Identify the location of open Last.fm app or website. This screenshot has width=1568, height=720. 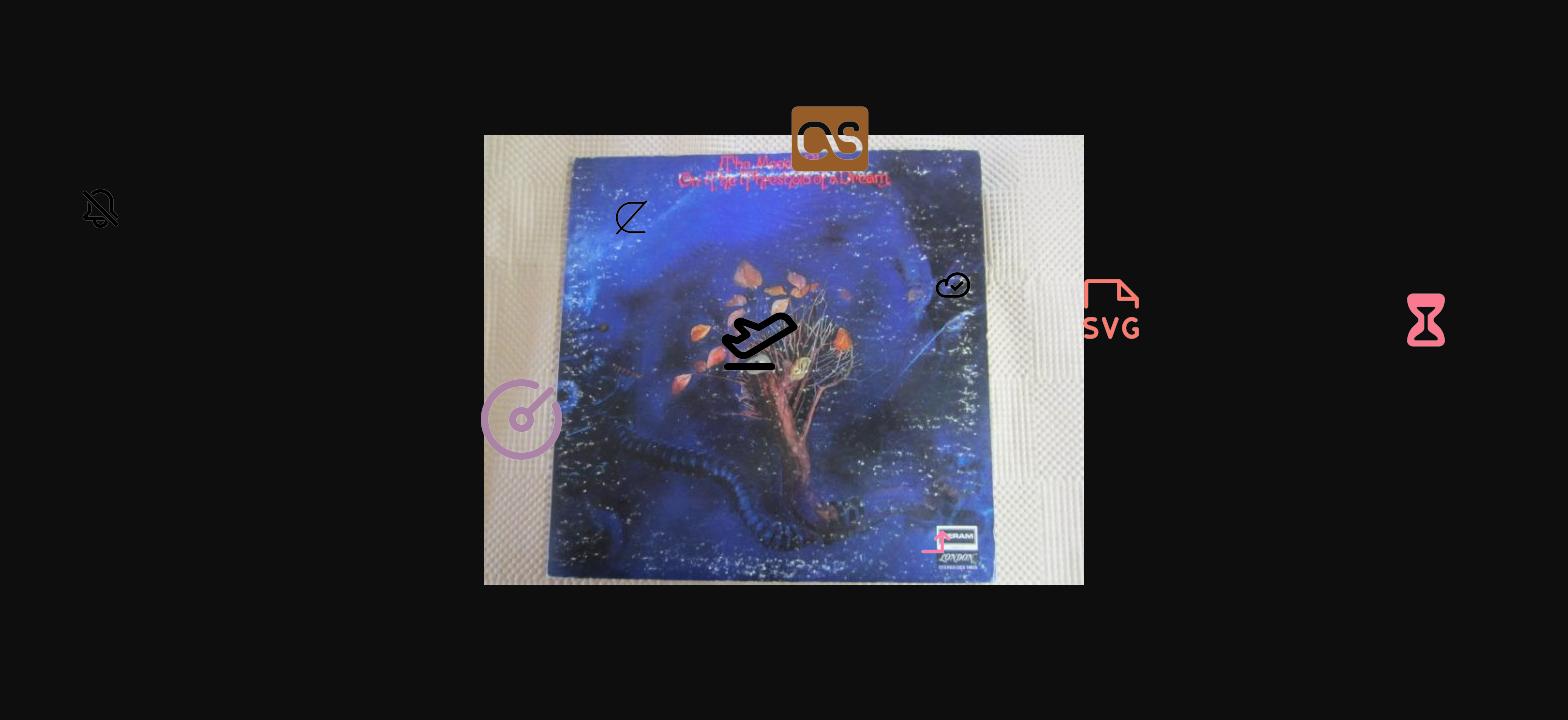
(830, 139).